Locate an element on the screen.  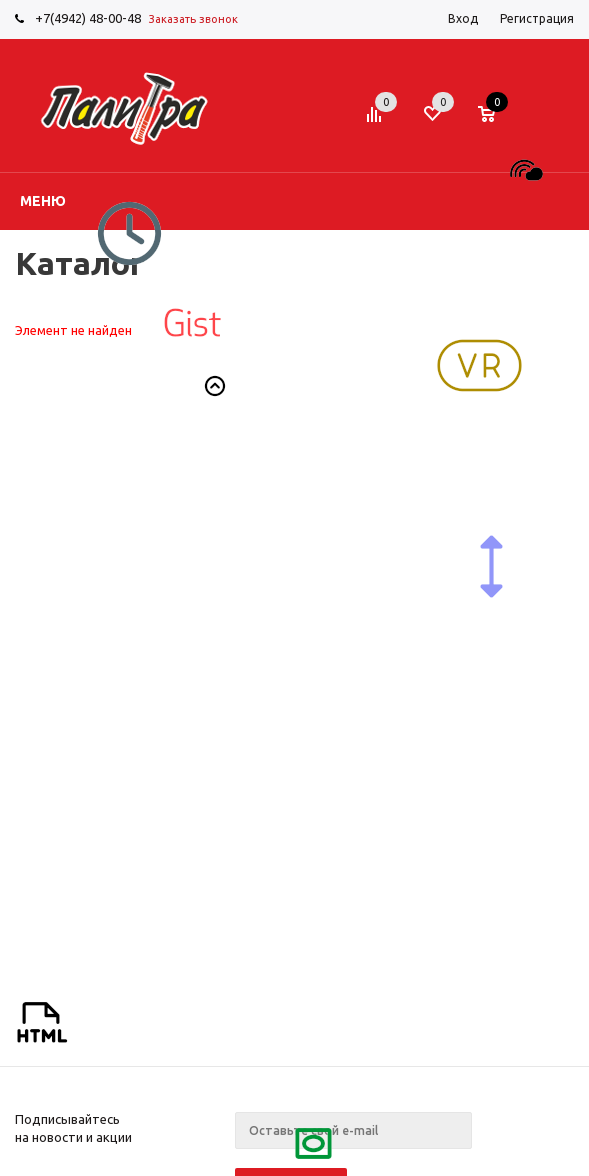
apply vignette effect to photo is located at coordinates (313, 1143).